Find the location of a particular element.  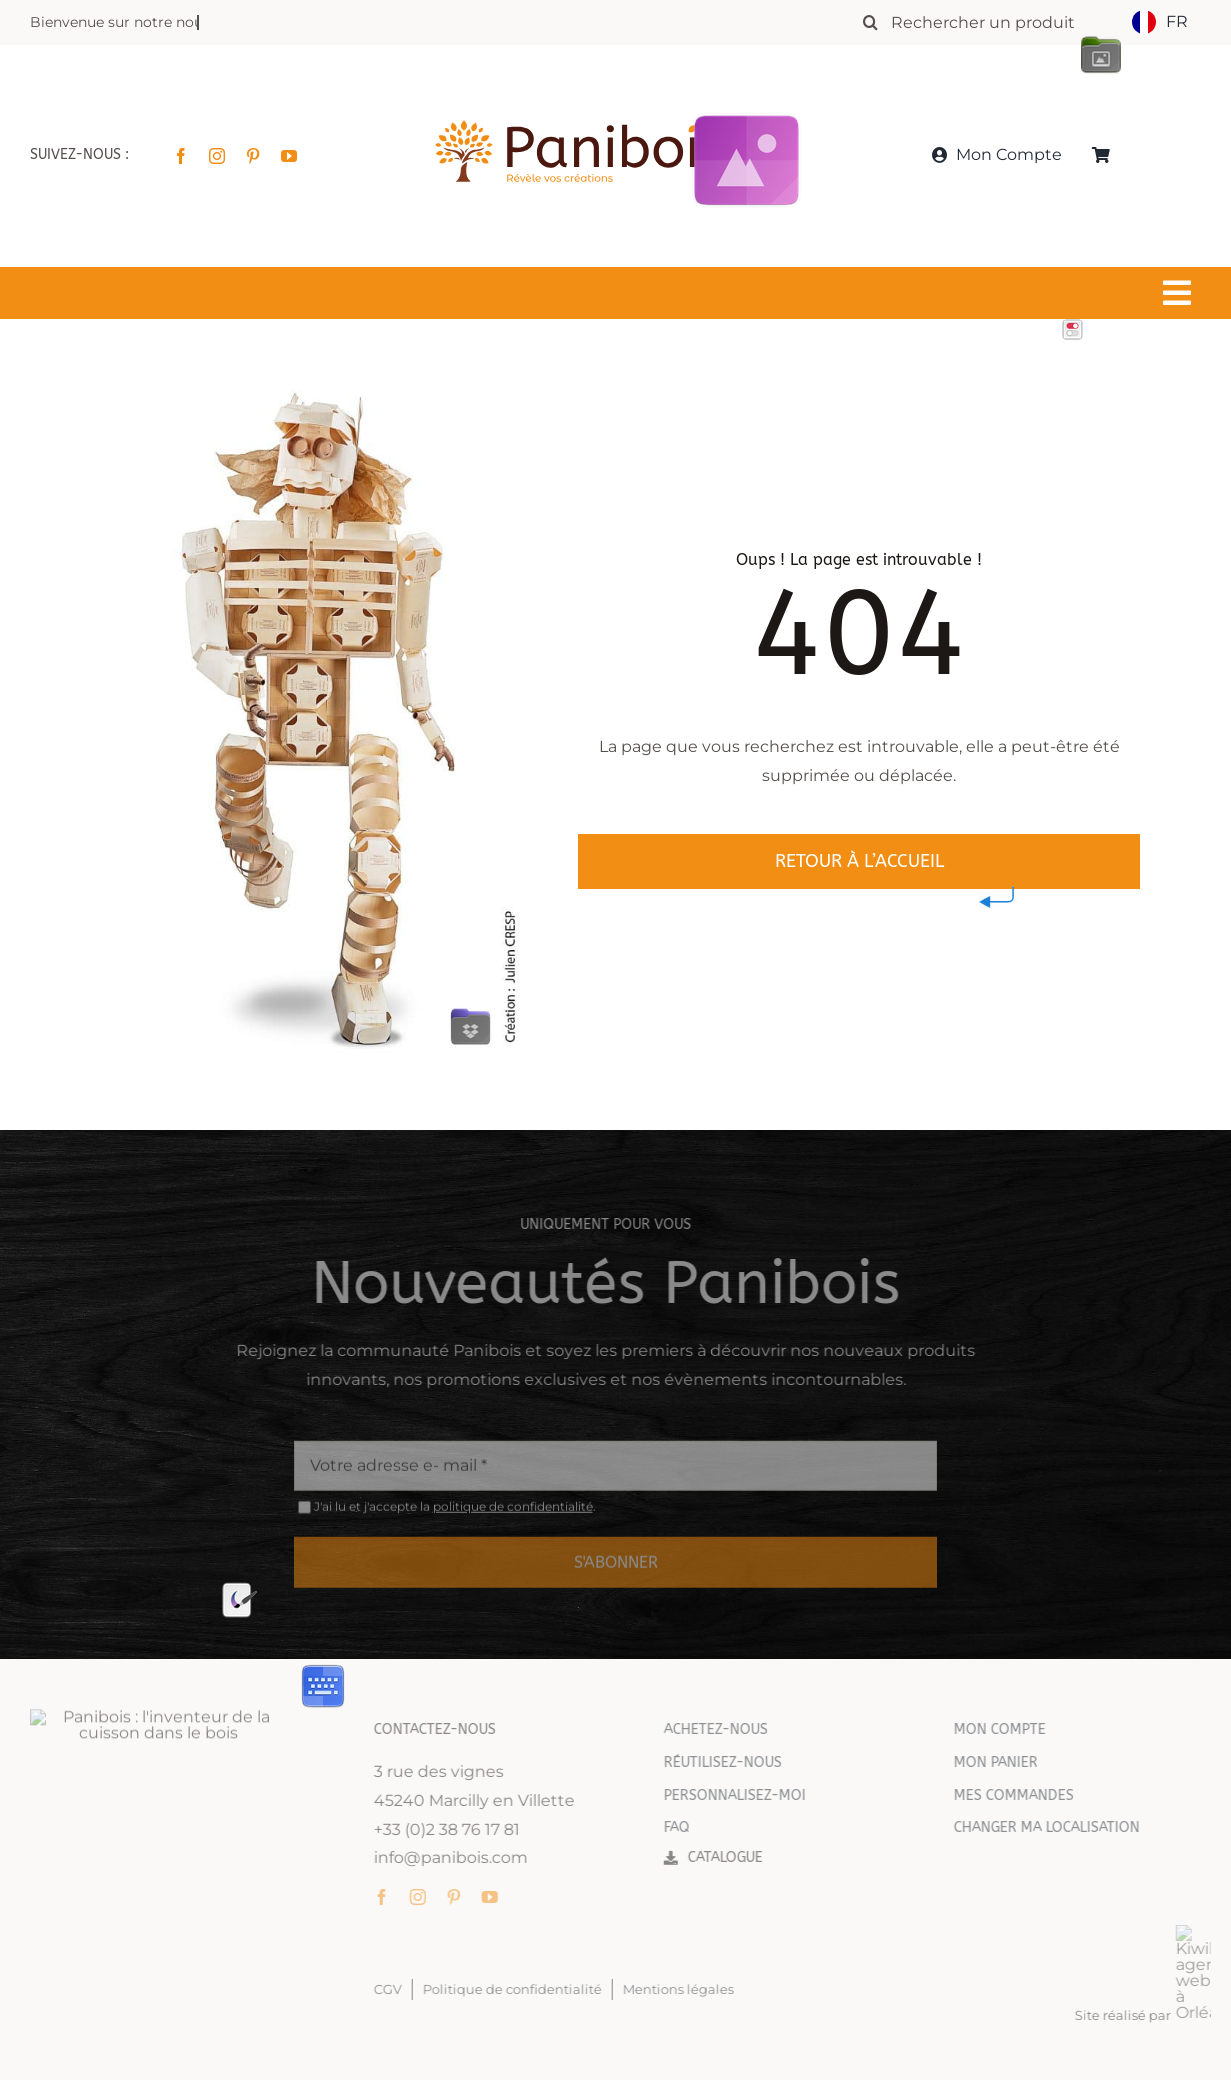

open system tweaks or settings app is located at coordinates (1072, 329).